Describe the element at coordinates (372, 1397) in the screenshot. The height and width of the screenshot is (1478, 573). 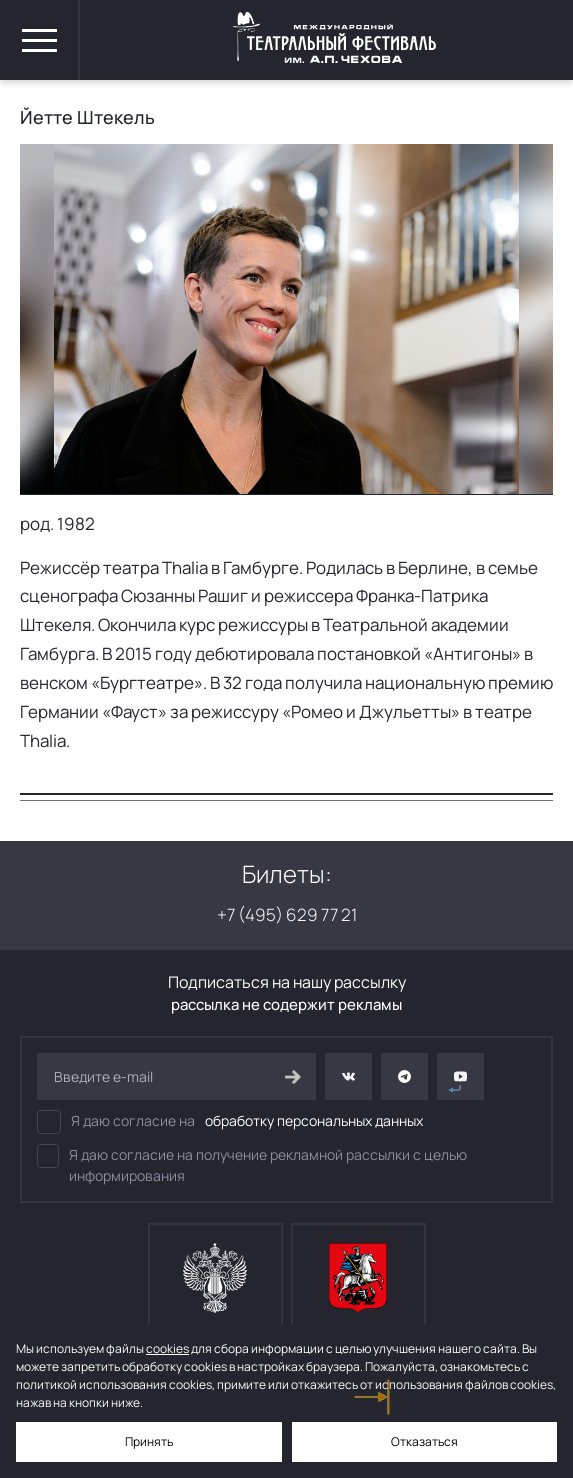
I see `go to the last item or page` at that location.